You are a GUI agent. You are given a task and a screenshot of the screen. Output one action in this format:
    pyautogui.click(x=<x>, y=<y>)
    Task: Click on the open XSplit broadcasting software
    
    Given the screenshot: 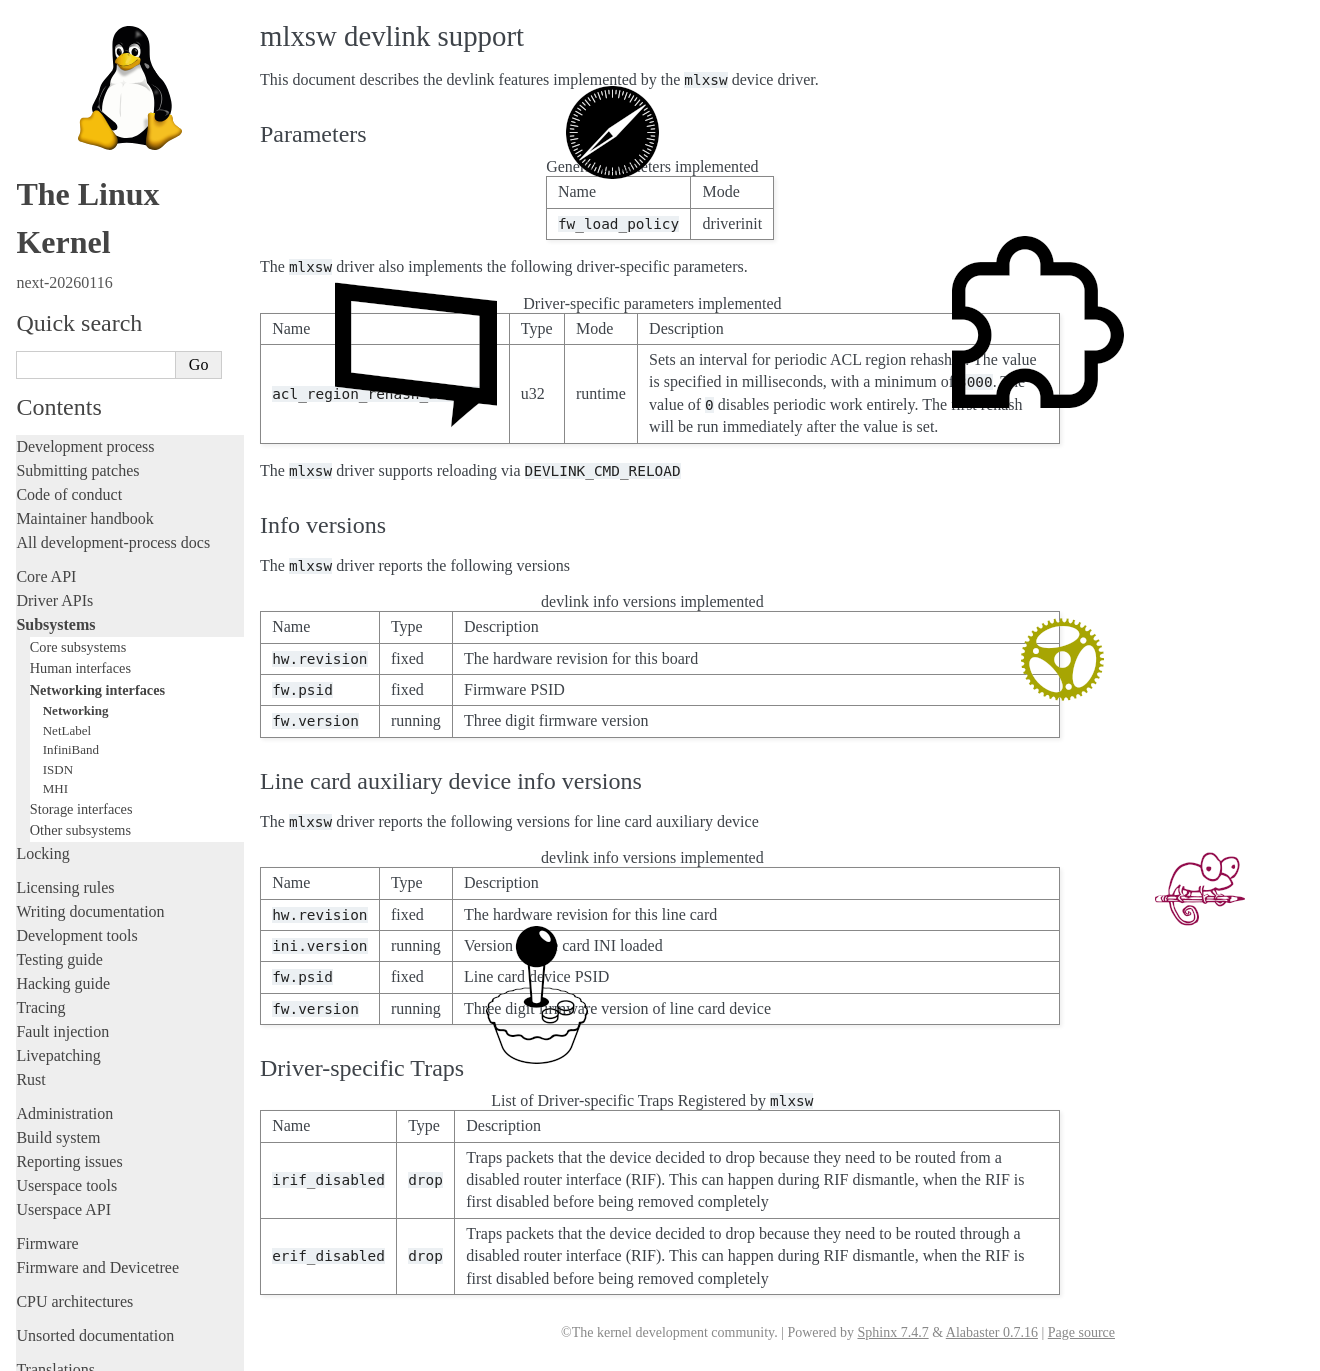 What is the action you would take?
    pyautogui.click(x=416, y=355)
    